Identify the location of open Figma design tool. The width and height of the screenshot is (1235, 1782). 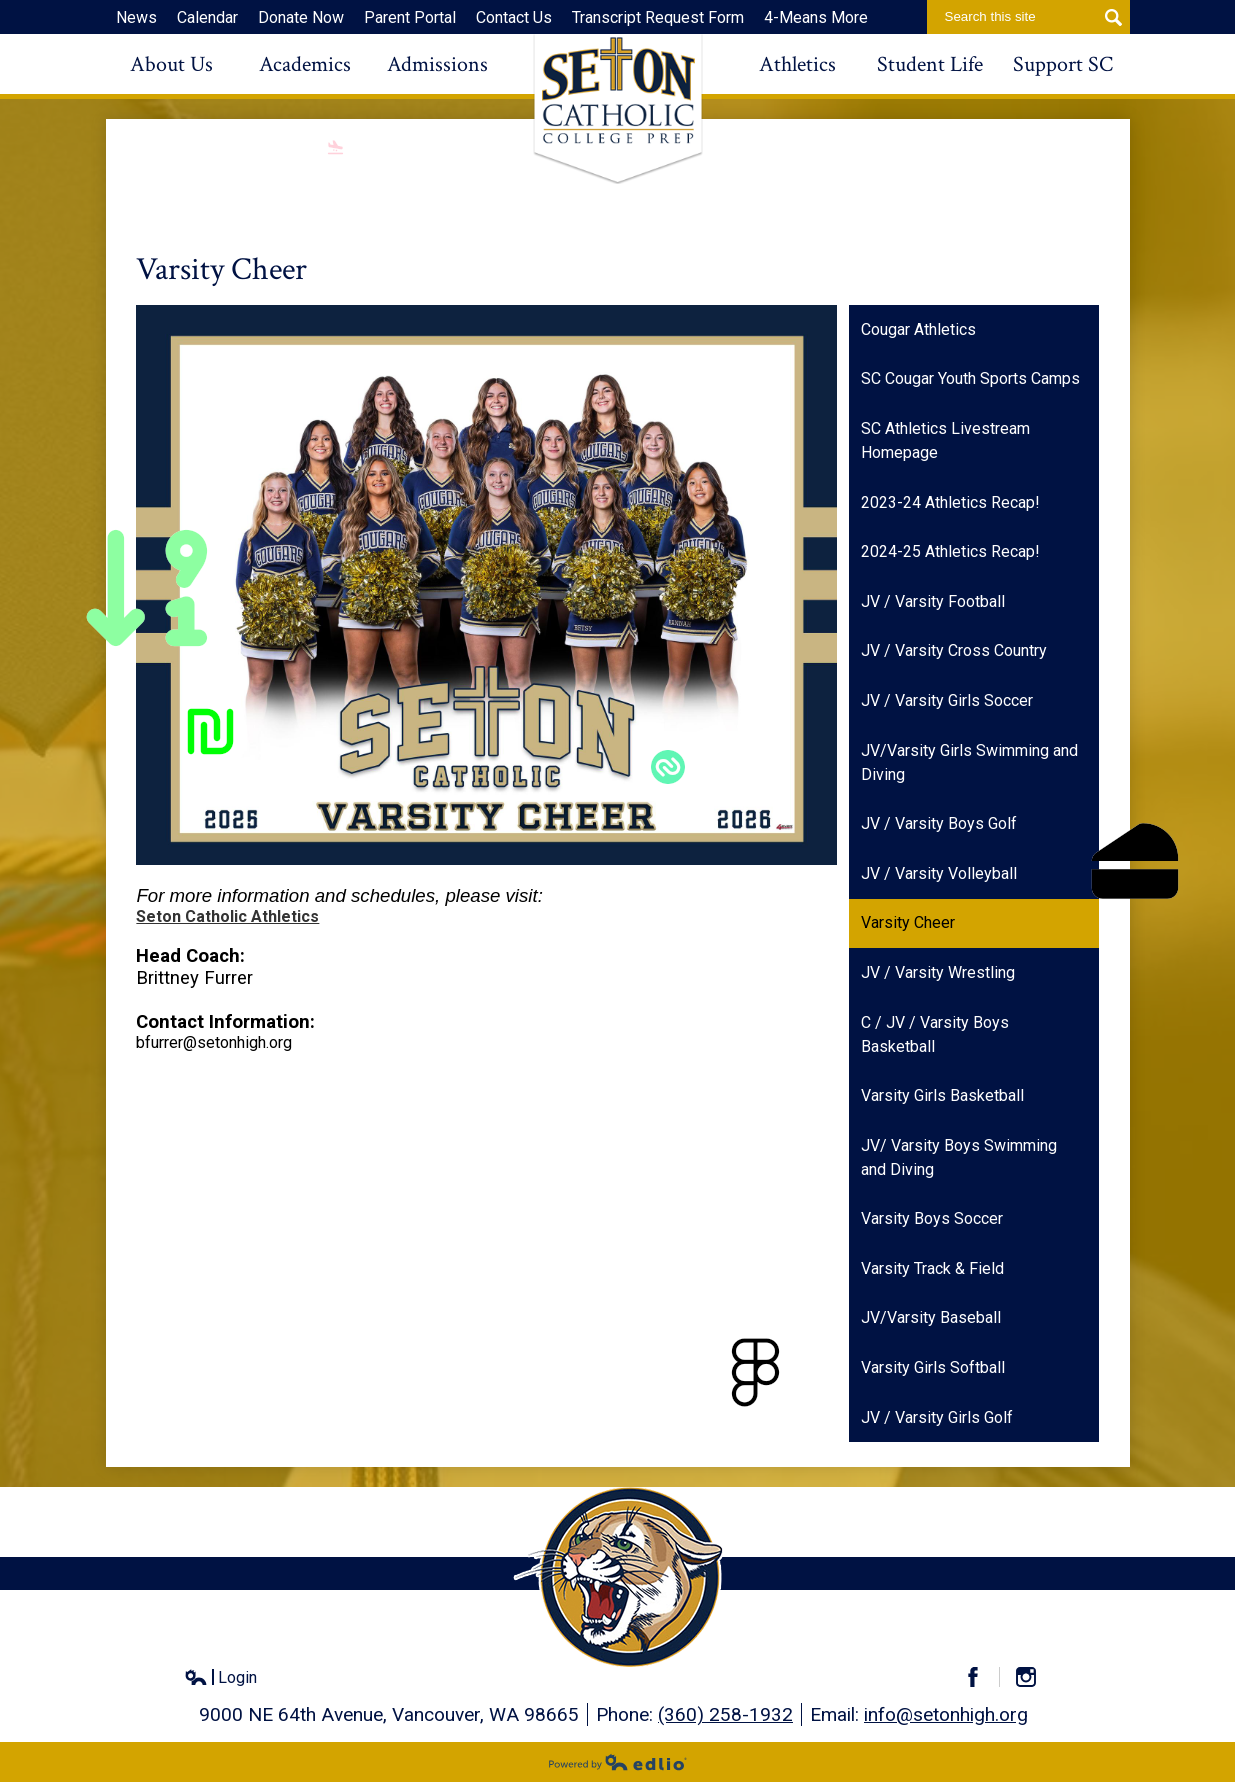
(755, 1372).